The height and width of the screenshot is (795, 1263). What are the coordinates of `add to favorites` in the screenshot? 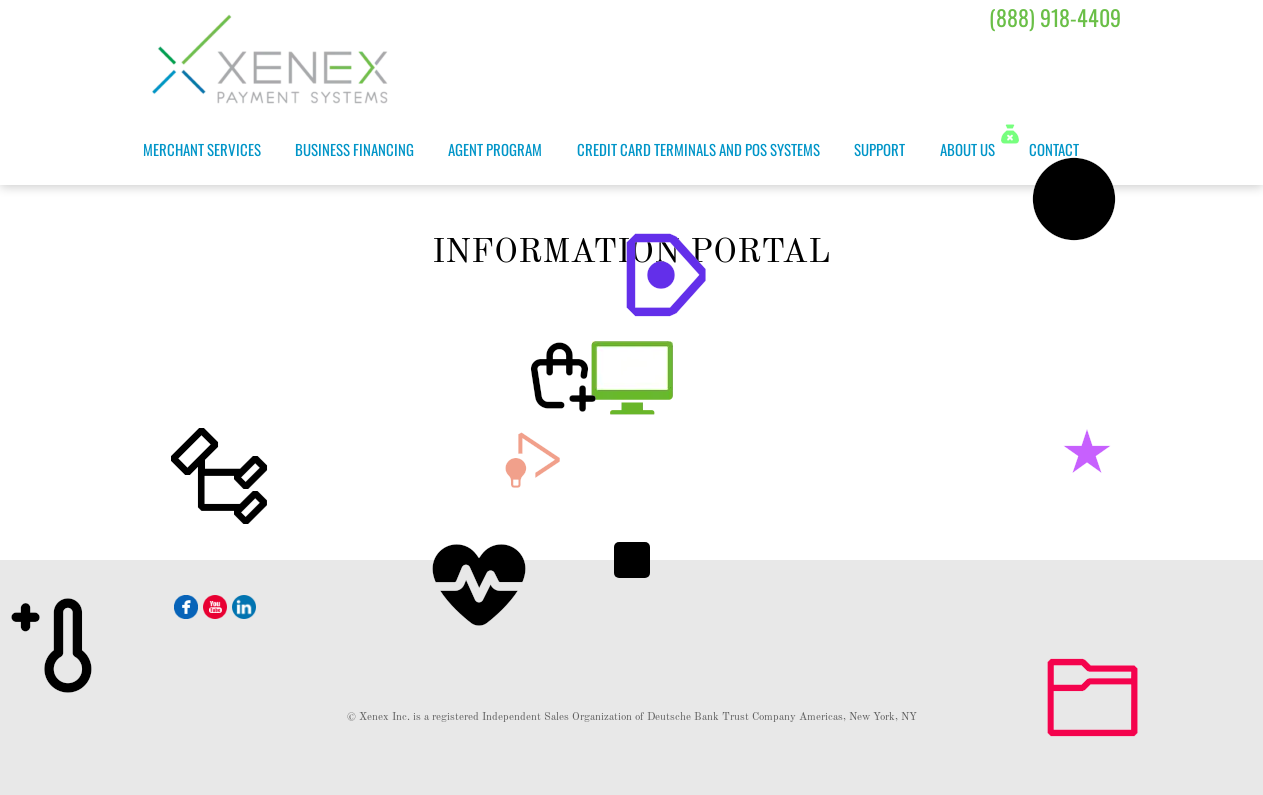 It's located at (1087, 451).